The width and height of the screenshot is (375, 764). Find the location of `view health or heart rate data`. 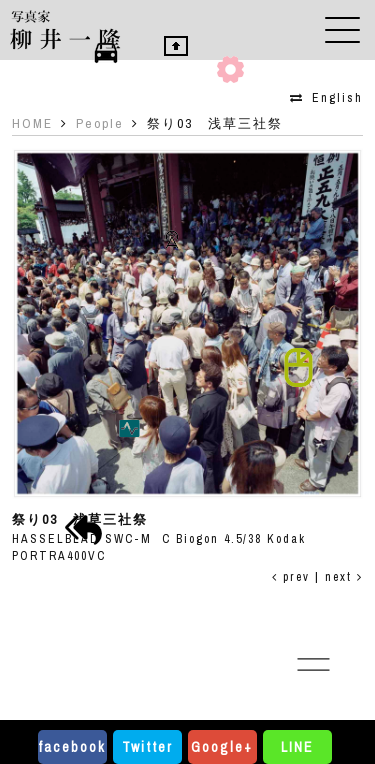

view health or heart rate data is located at coordinates (129, 428).